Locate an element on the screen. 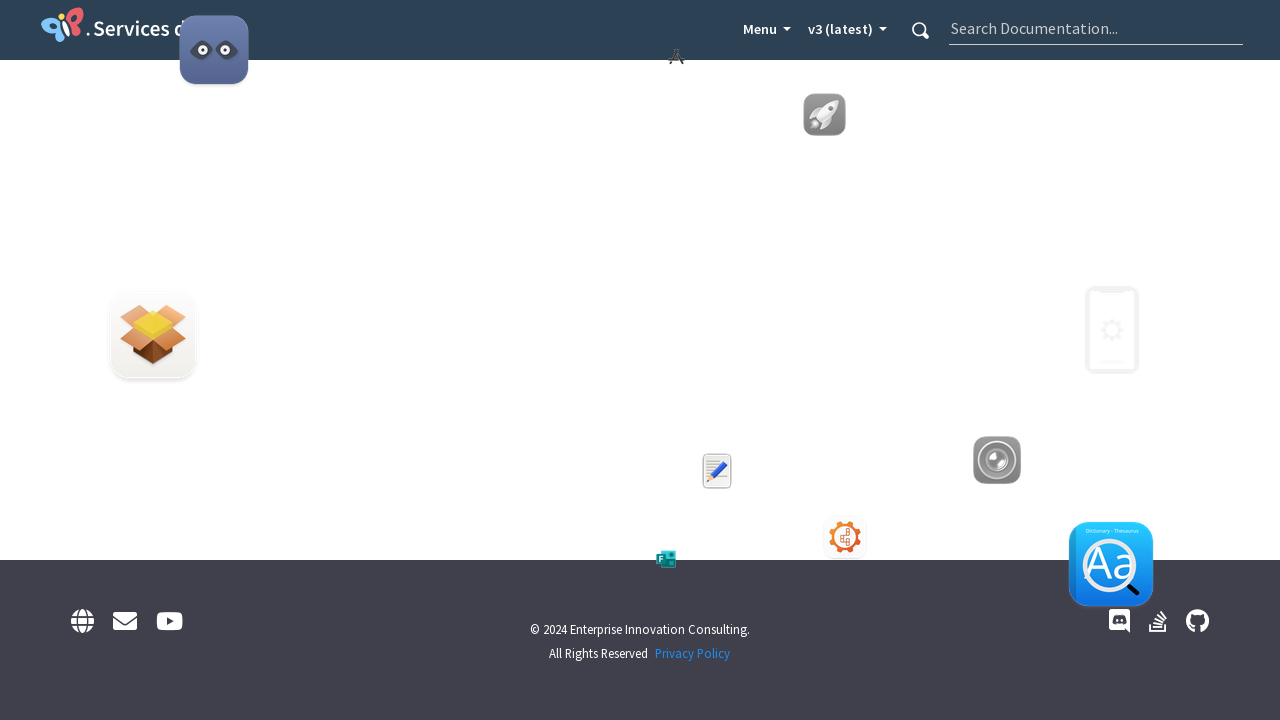  open the text editor application is located at coordinates (717, 471).